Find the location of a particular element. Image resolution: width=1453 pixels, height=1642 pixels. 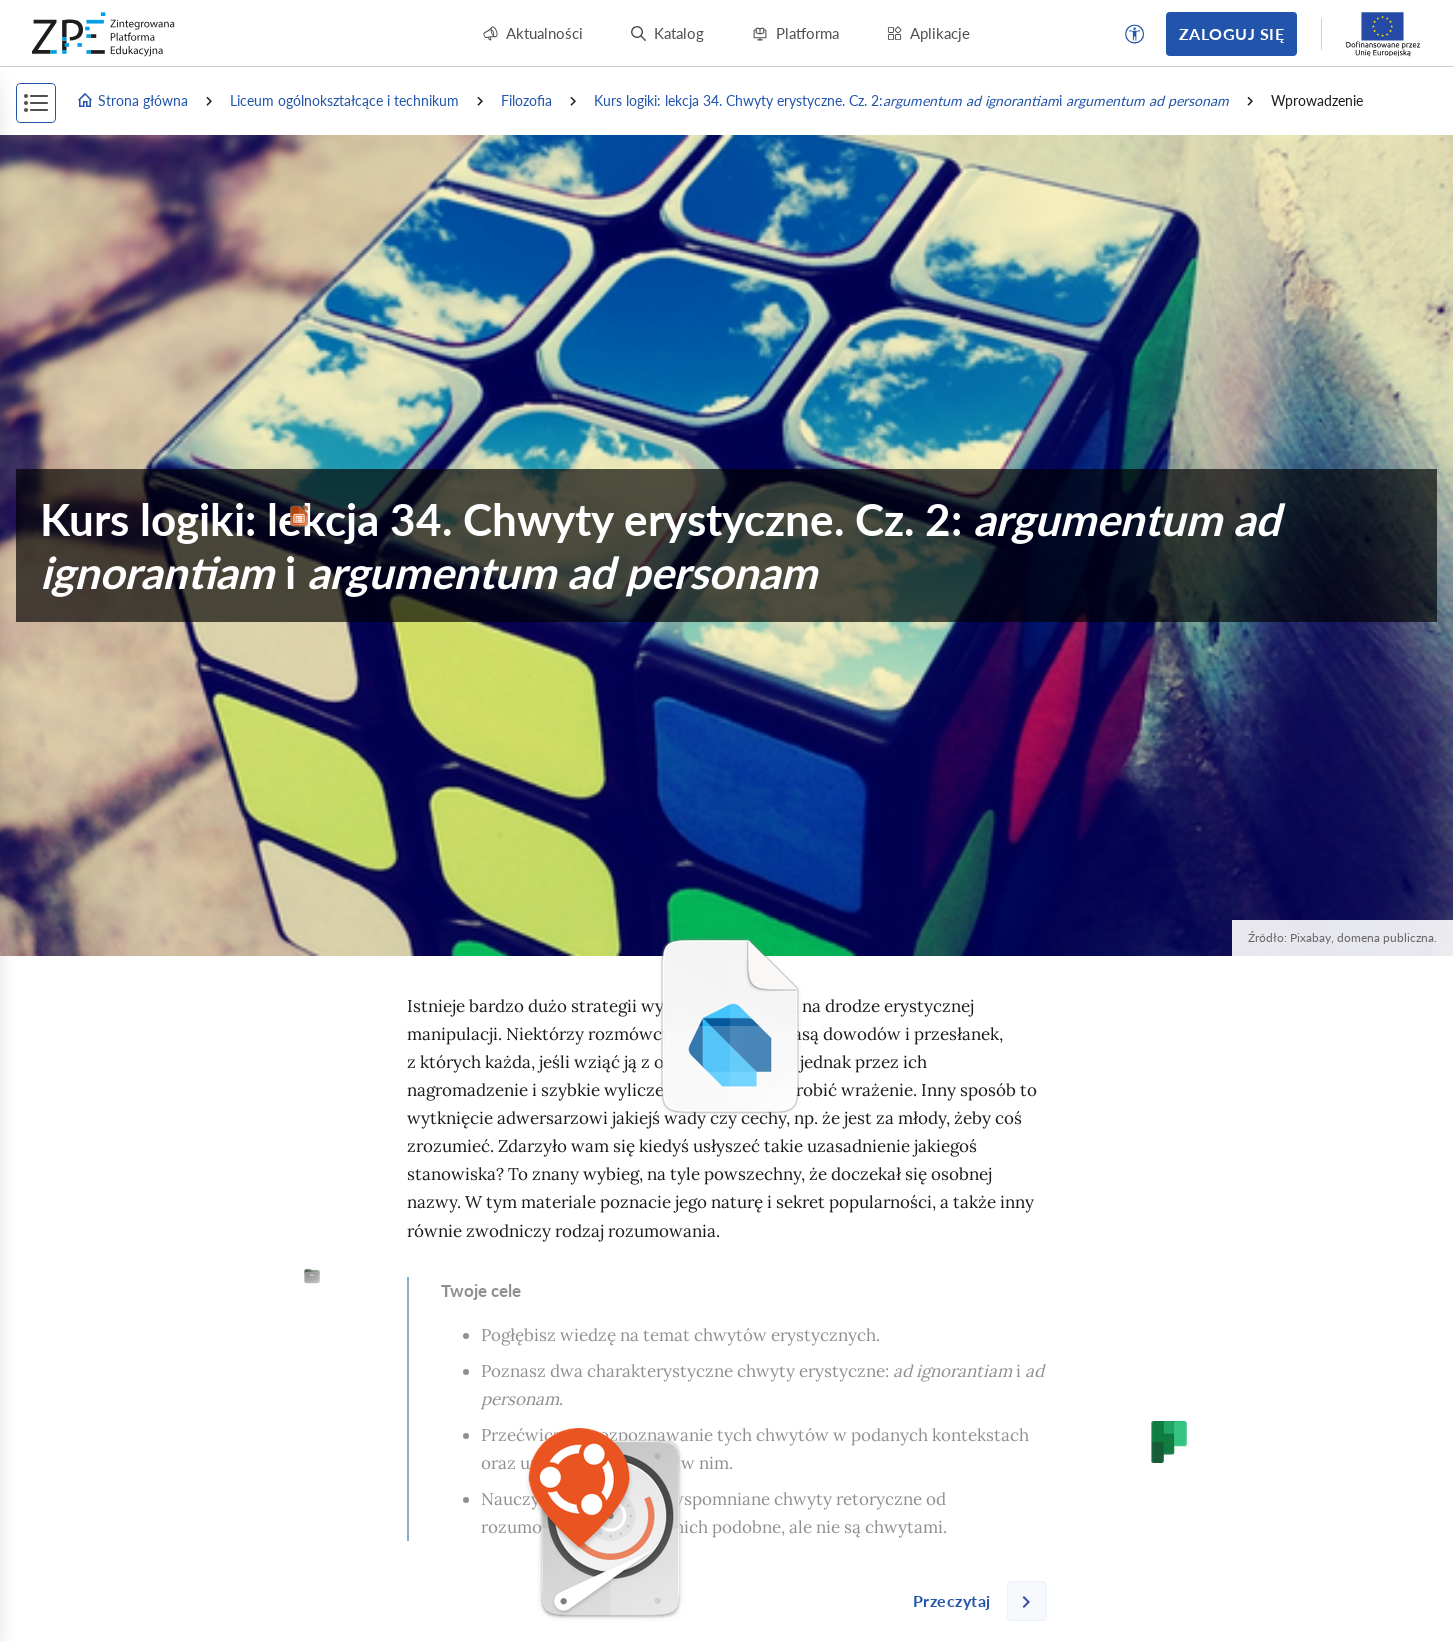

open microsoft planner app is located at coordinates (1169, 1442).